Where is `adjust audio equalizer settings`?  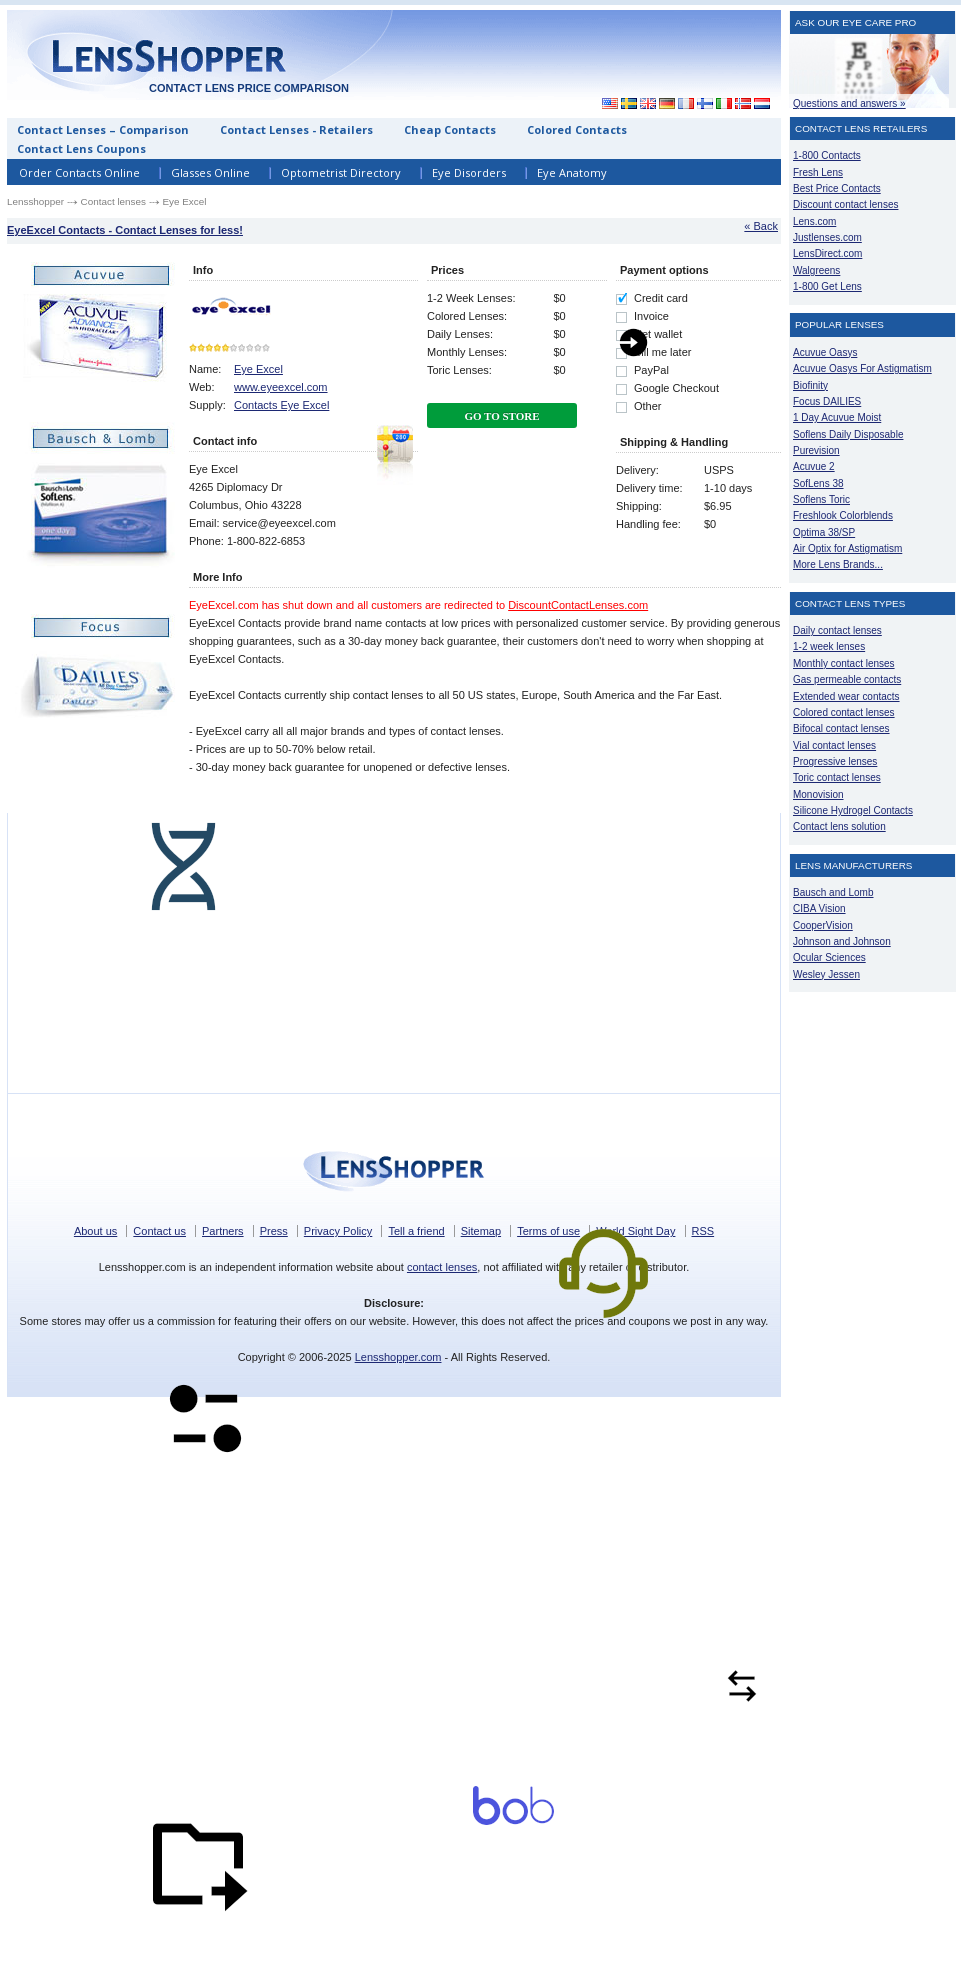
adjust audio equalizer settings is located at coordinates (205, 1418).